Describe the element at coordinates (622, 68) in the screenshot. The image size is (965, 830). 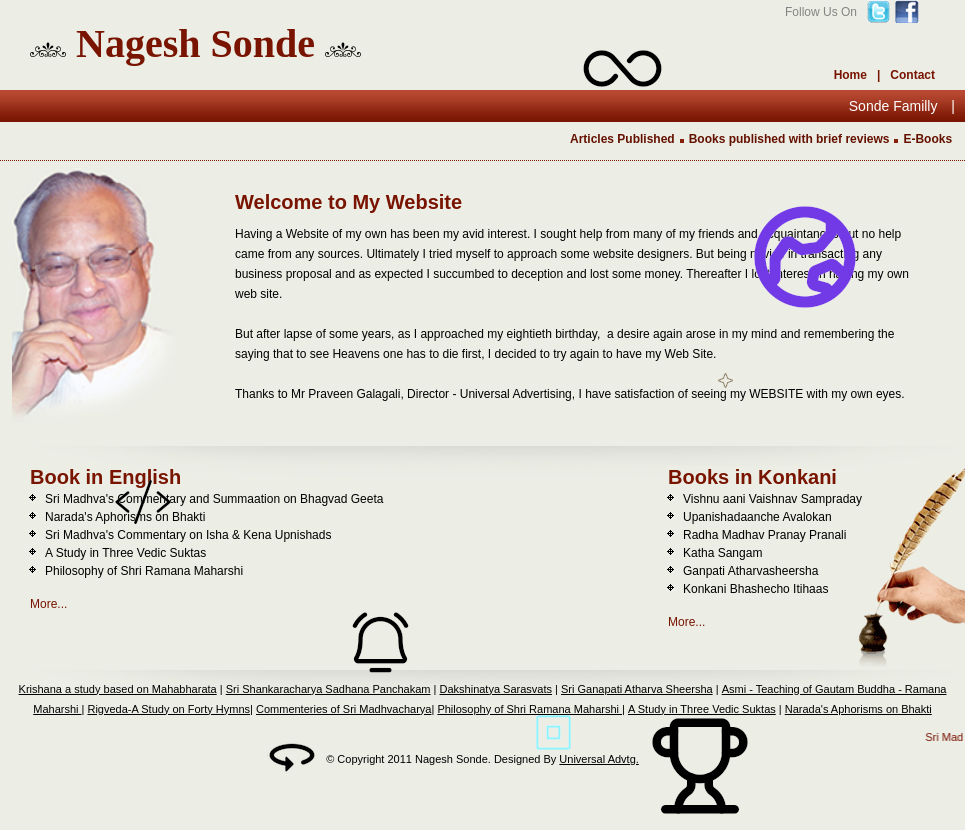
I see `indicates unlimited or infinite content` at that location.